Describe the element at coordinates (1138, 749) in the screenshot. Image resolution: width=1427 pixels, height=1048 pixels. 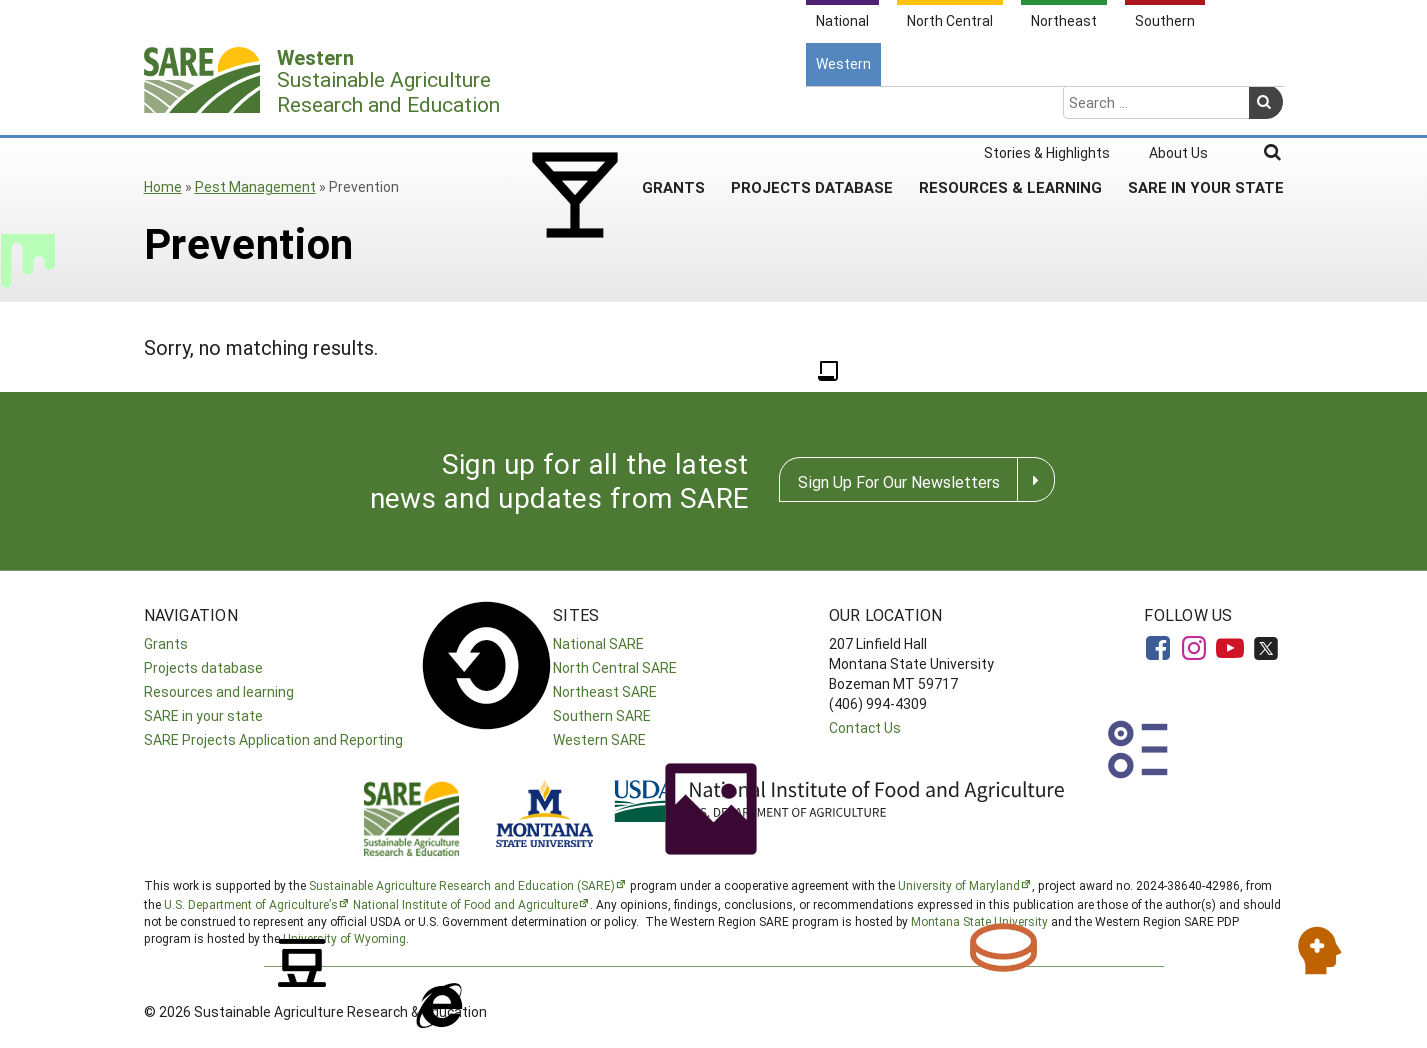
I see `select an option from a list` at that location.